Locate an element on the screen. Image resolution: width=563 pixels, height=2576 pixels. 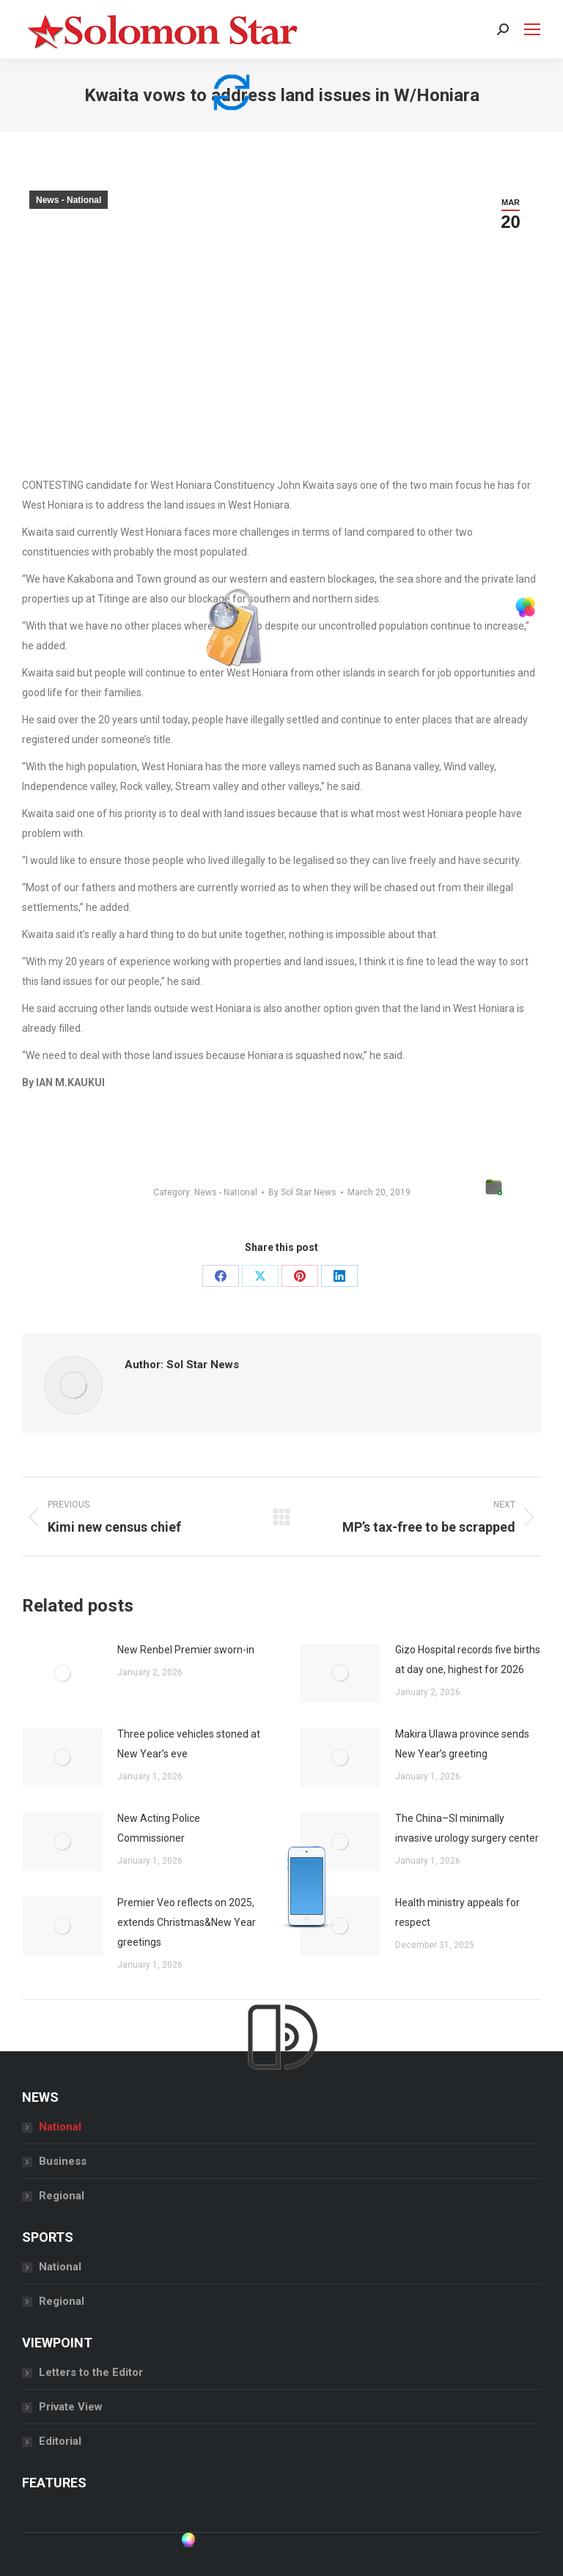
indicates a connected iPod Touch device is located at coordinates (306, 1887).